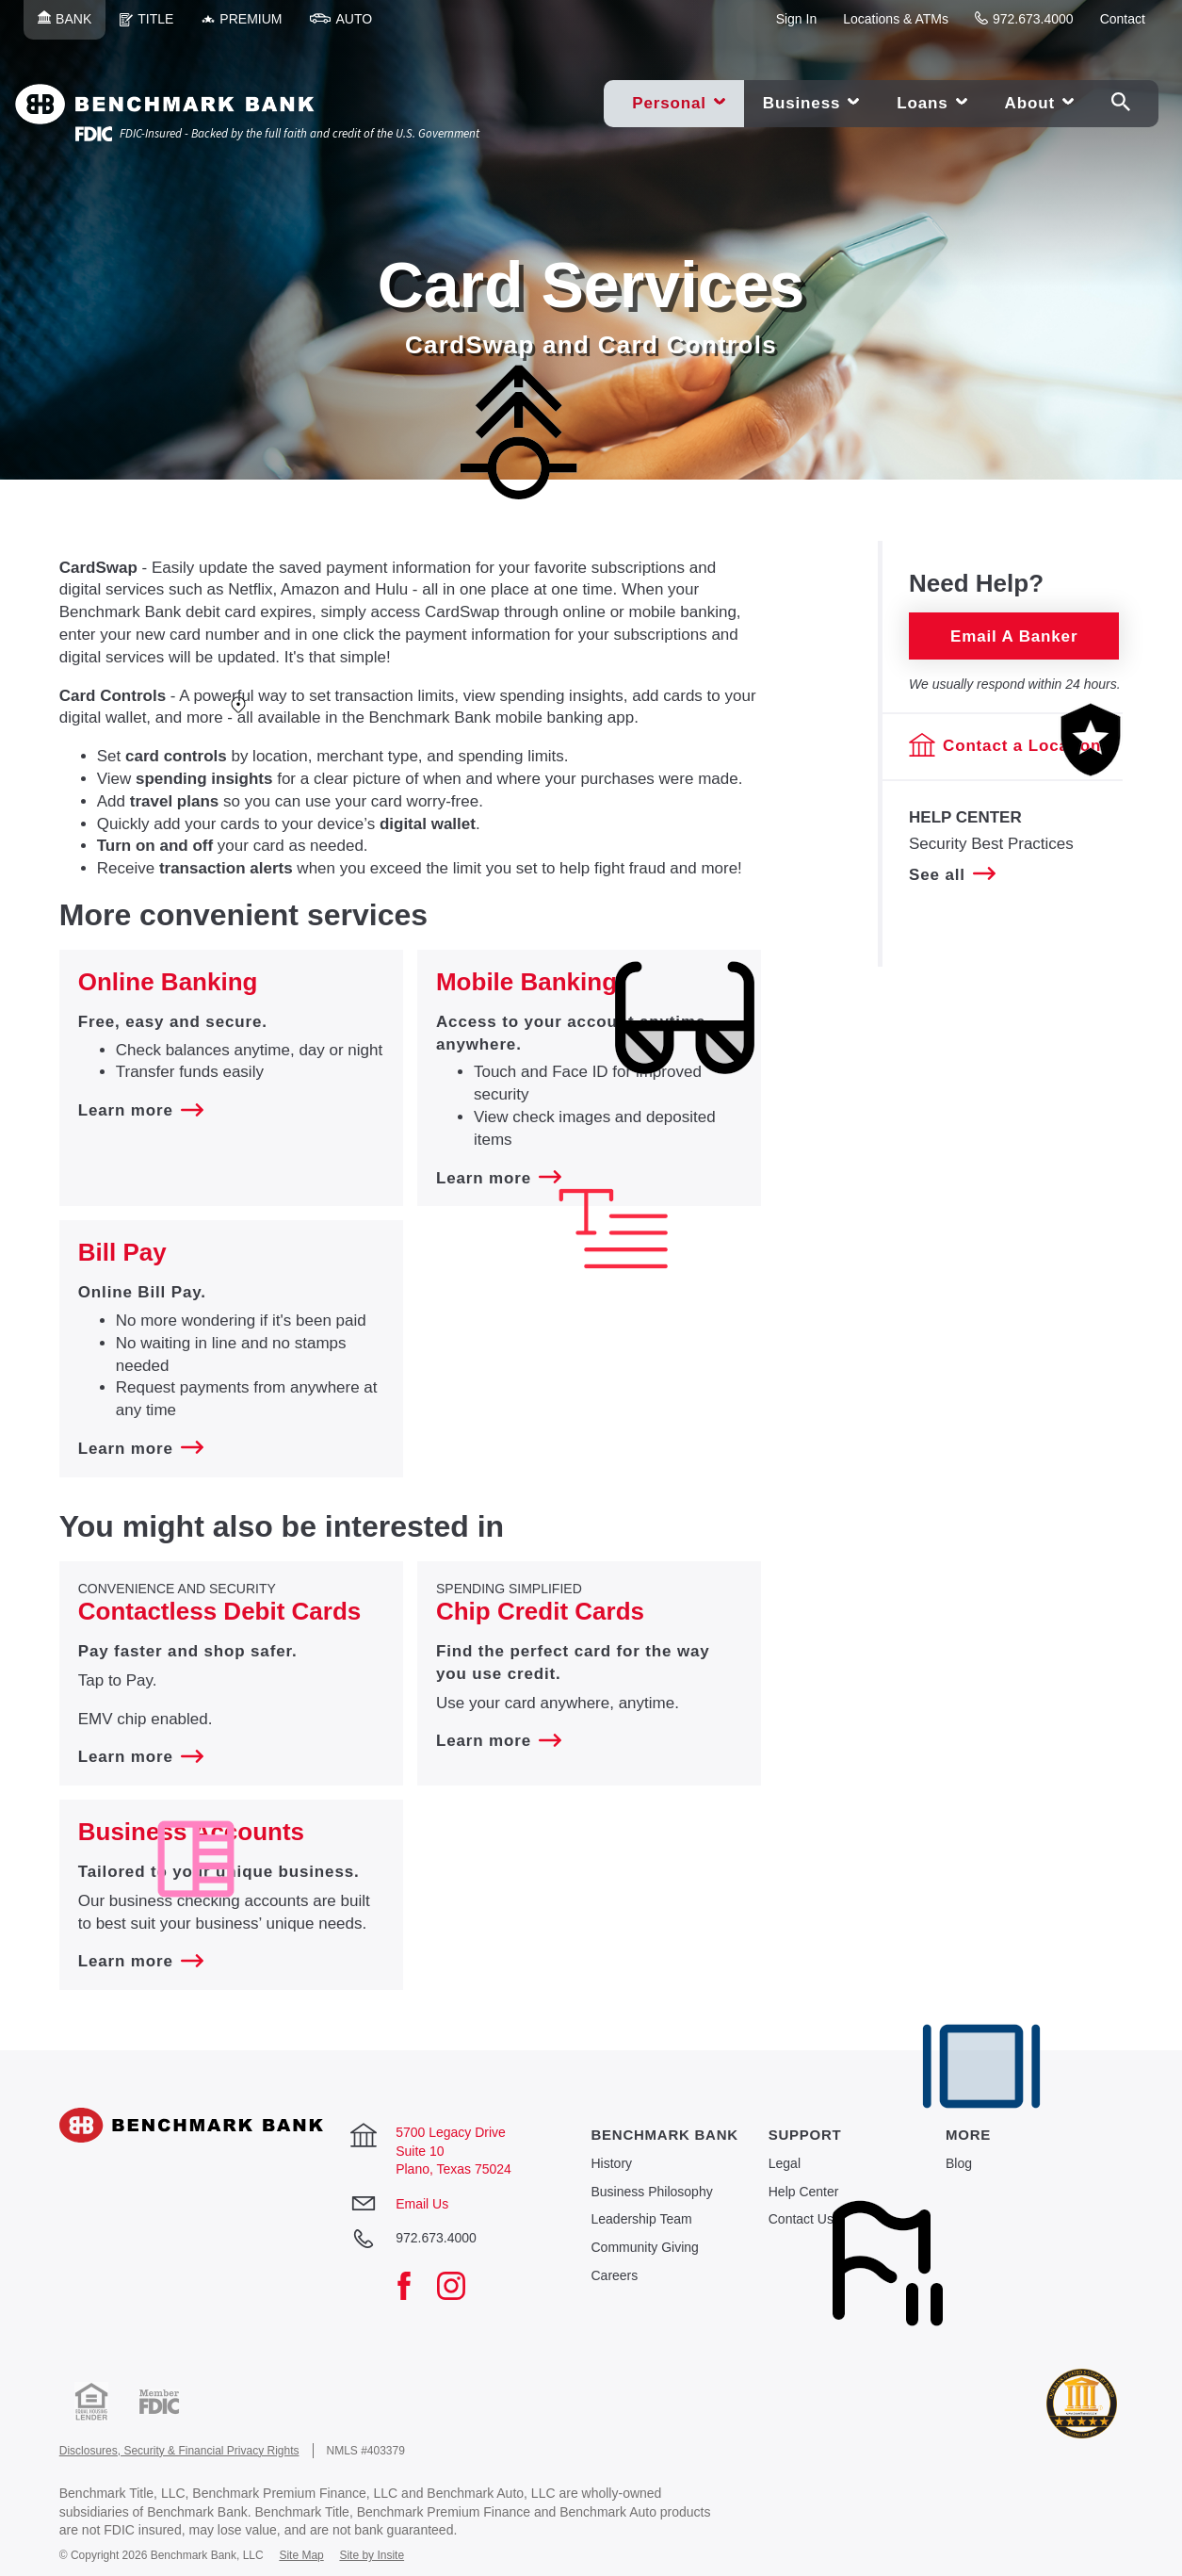 This screenshot has height=2576, width=1182. What do you see at coordinates (611, 1229) in the screenshot?
I see `read new york times article` at bounding box center [611, 1229].